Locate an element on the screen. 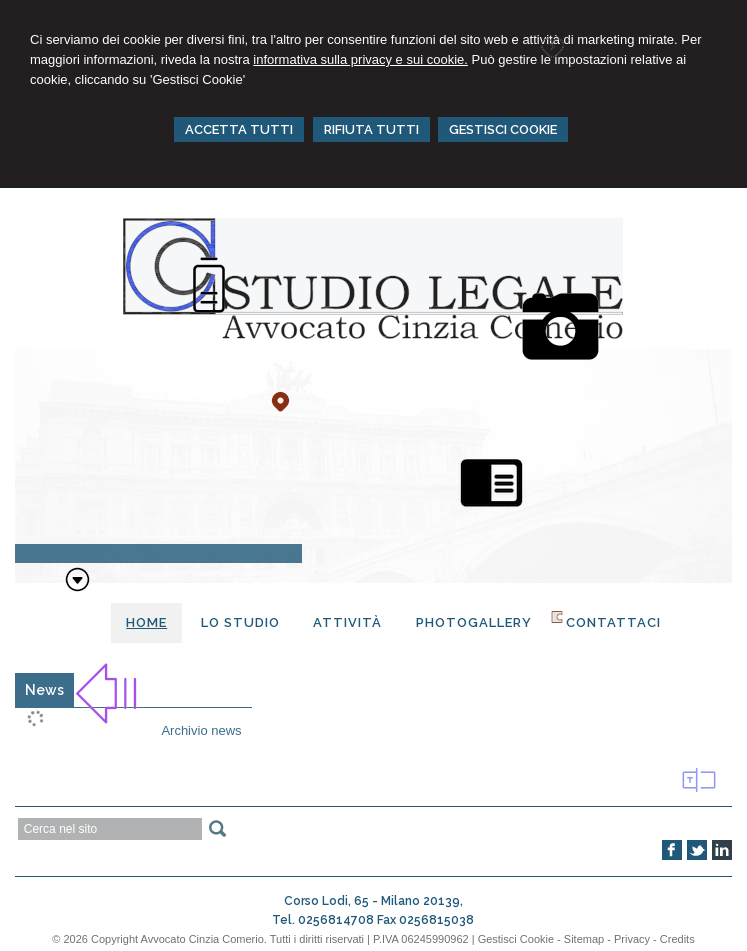  enter or edit text in a text field is located at coordinates (699, 780).